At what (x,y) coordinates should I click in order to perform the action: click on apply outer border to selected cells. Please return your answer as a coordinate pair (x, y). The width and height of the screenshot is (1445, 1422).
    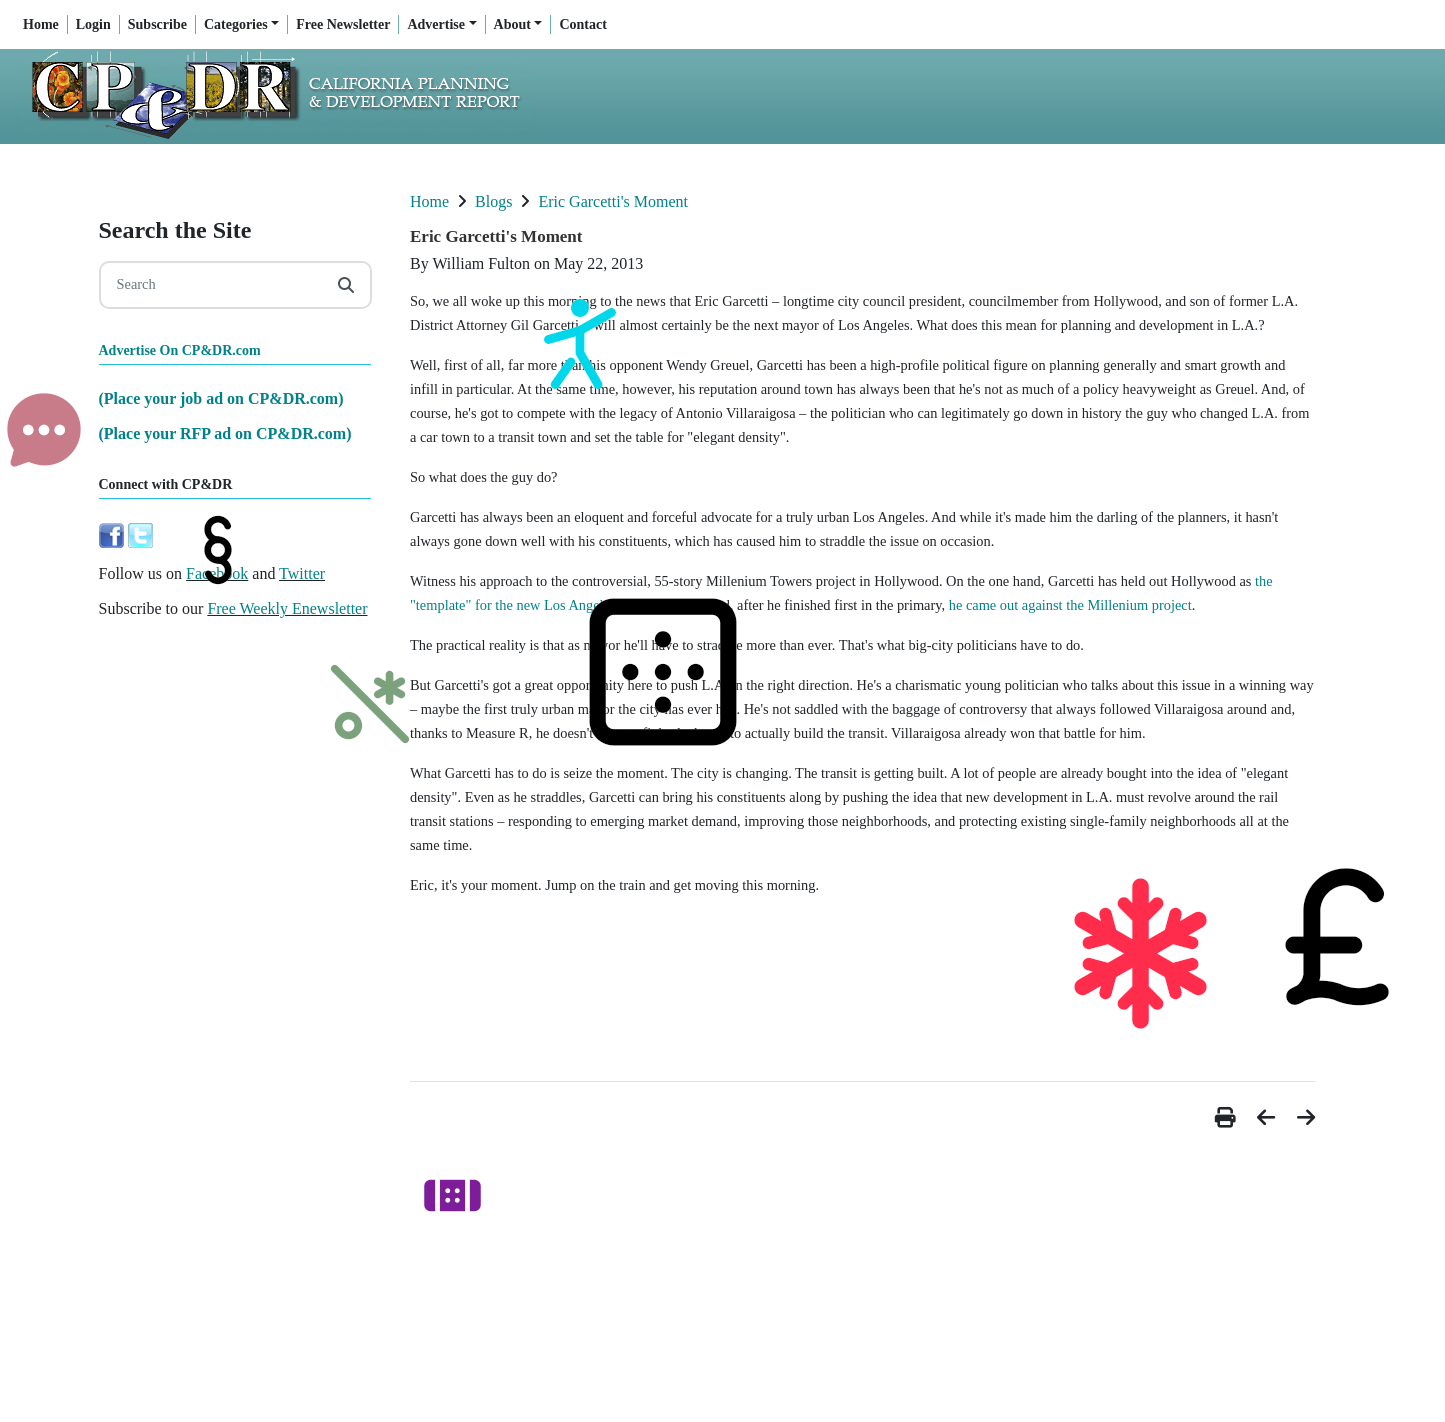
    Looking at the image, I should click on (663, 672).